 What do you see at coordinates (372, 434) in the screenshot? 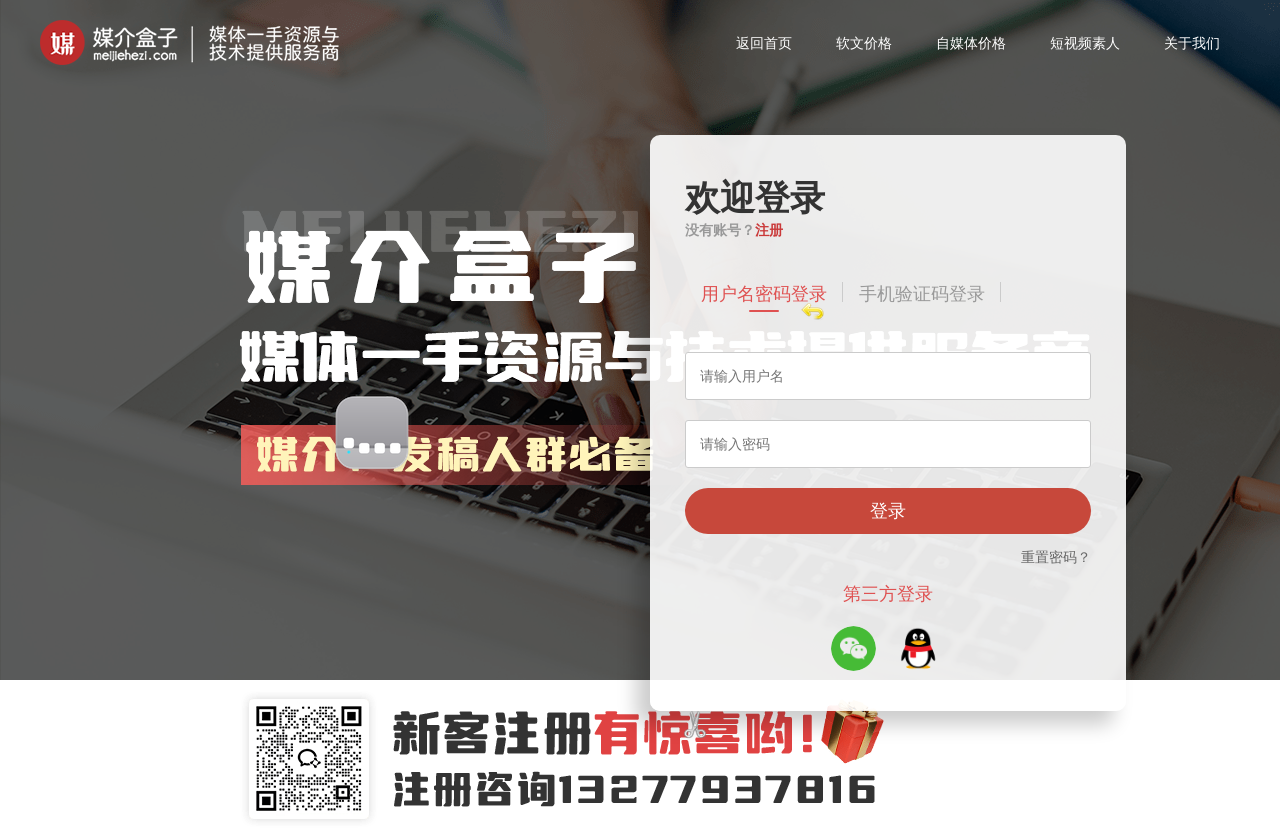
I see `manage cinnamon desktop applets` at bounding box center [372, 434].